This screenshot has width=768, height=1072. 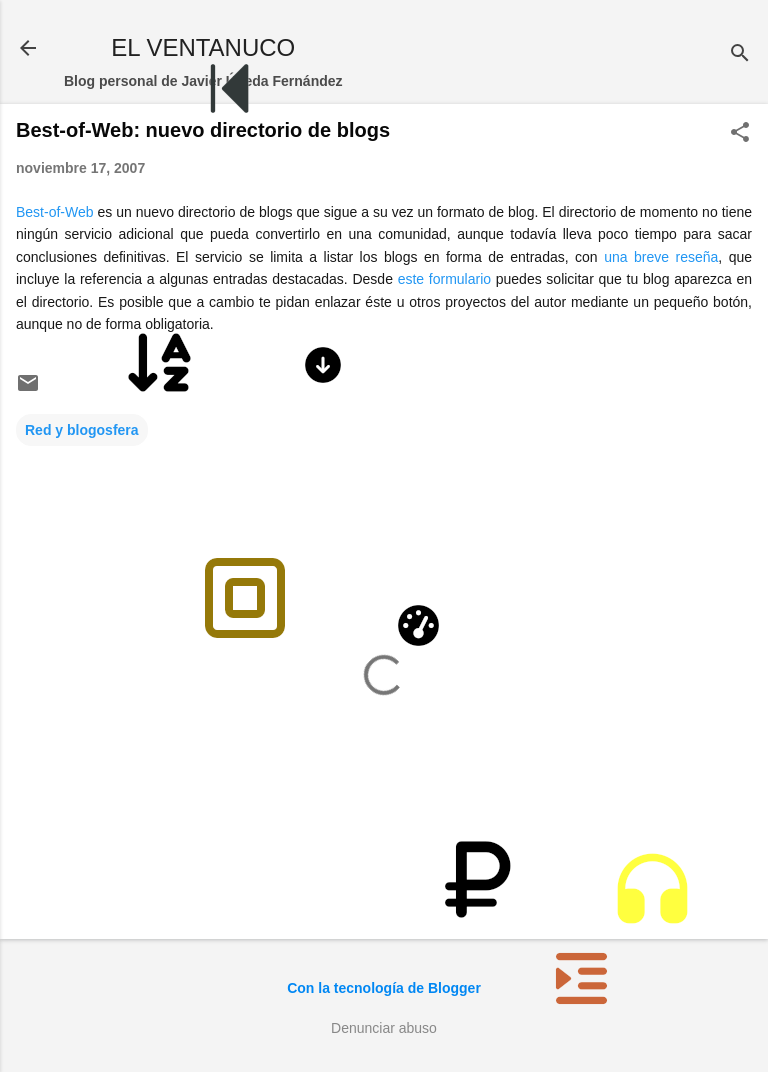 What do you see at coordinates (159, 362) in the screenshot?
I see `sort items alphabetically from A to Z` at bounding box center [159, 362].